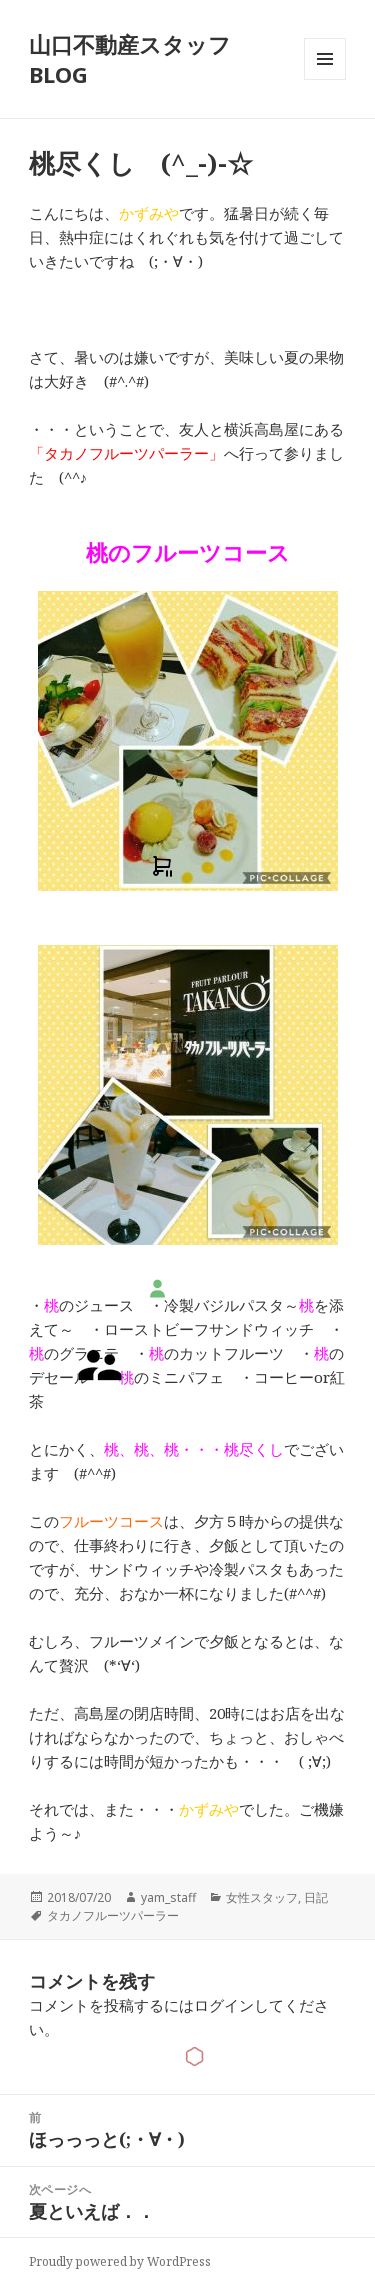 The height and width of the screenshot is (2285, 375). I want to click on manage team members or user accounts, so click(100, 1365).